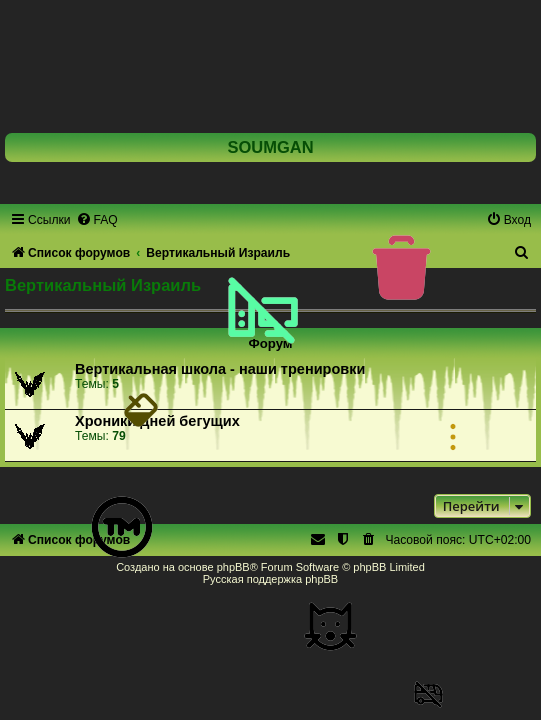 The image size is (541, 720). I want to click on open more options menu, so click(453, 437).